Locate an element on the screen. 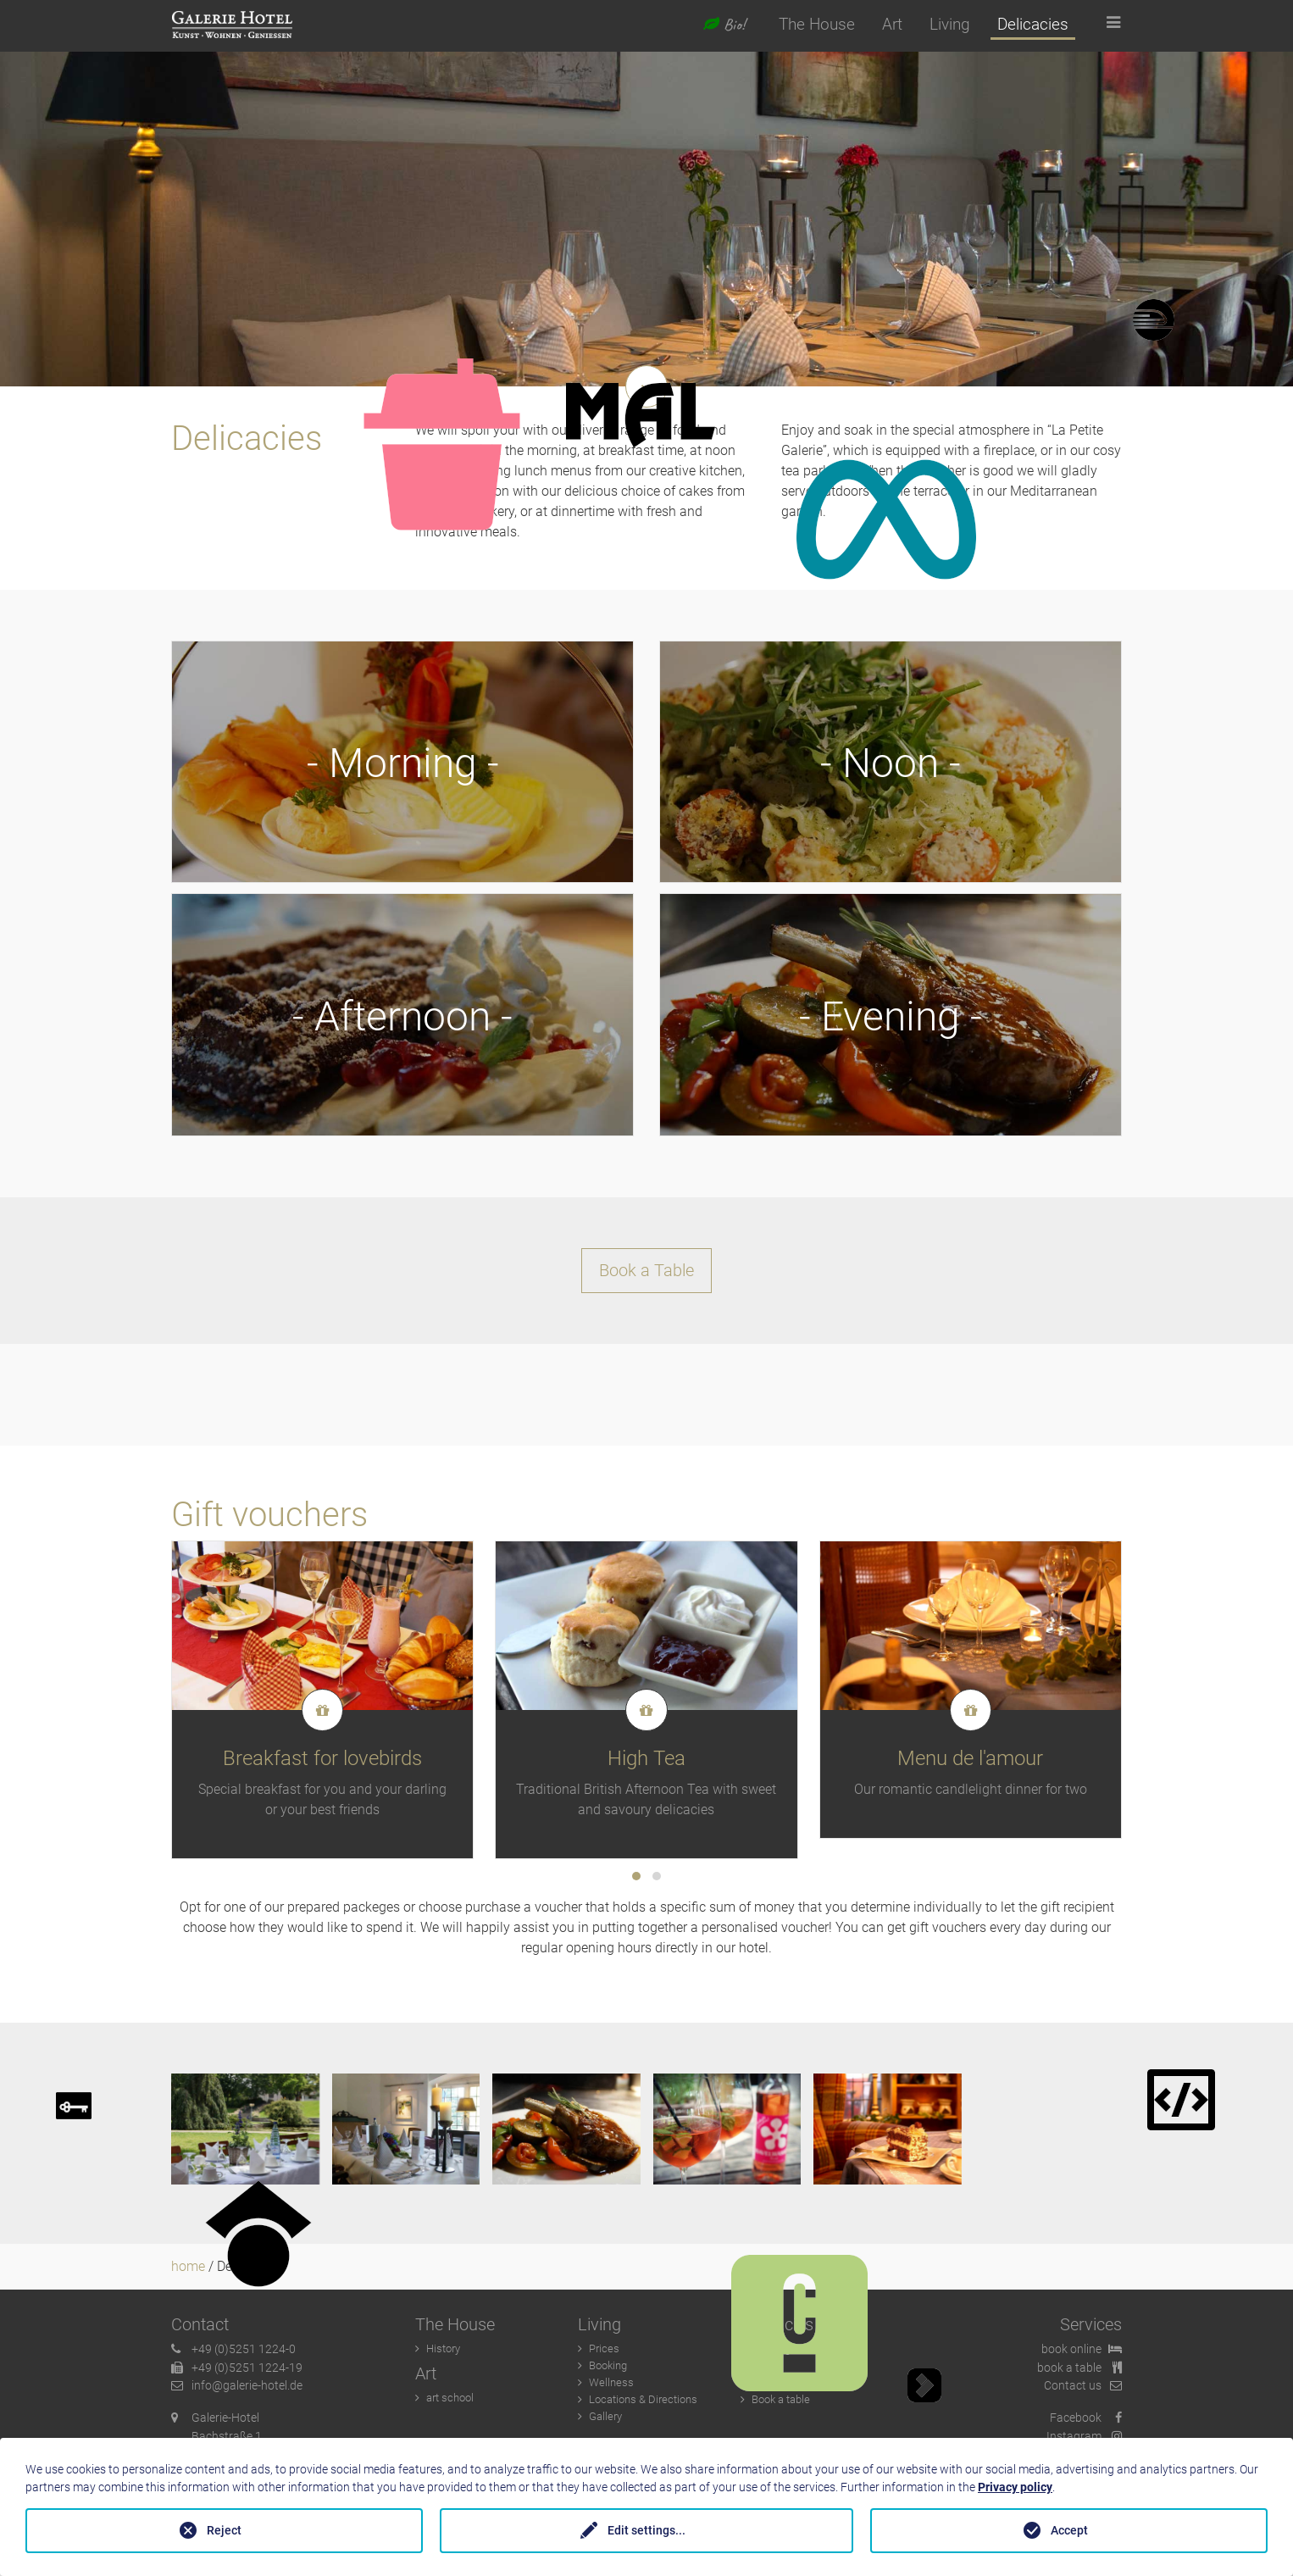 The width and height of the screenshot is (1293, 2576). link to google scholar profile is located at coordinates (258, 2234).